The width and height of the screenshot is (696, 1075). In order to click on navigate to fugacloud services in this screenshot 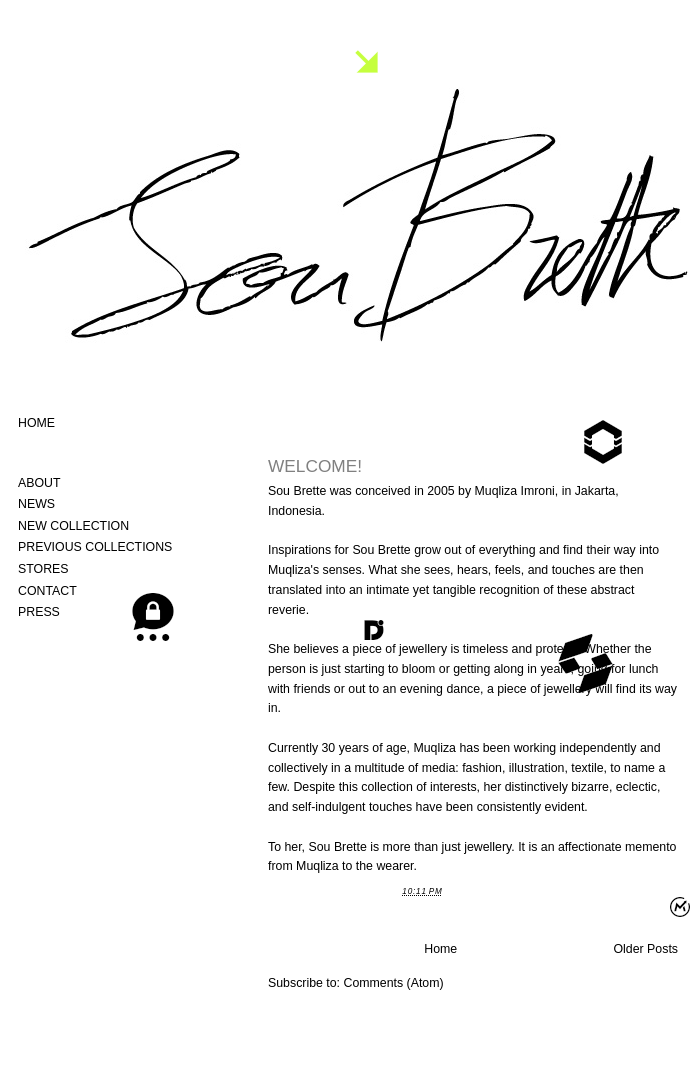, I will do `click(603, 442)`.